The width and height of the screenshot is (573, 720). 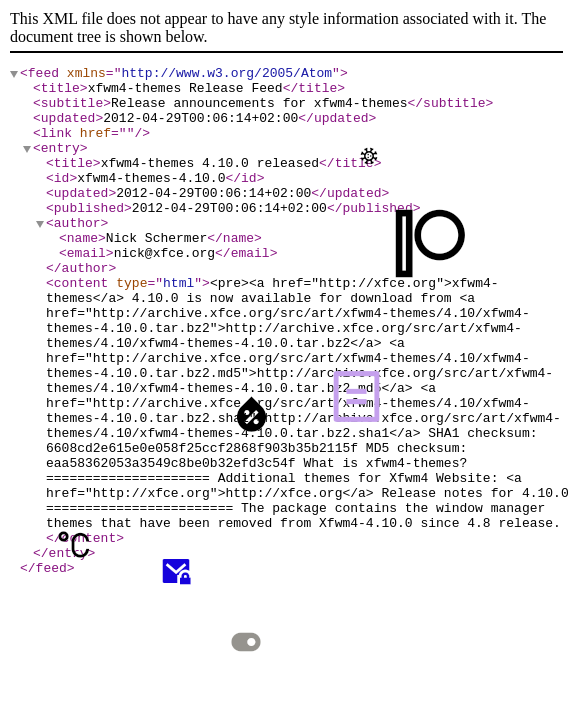 I want to click on toggle a setting on or off, so click(x=246, y=642).